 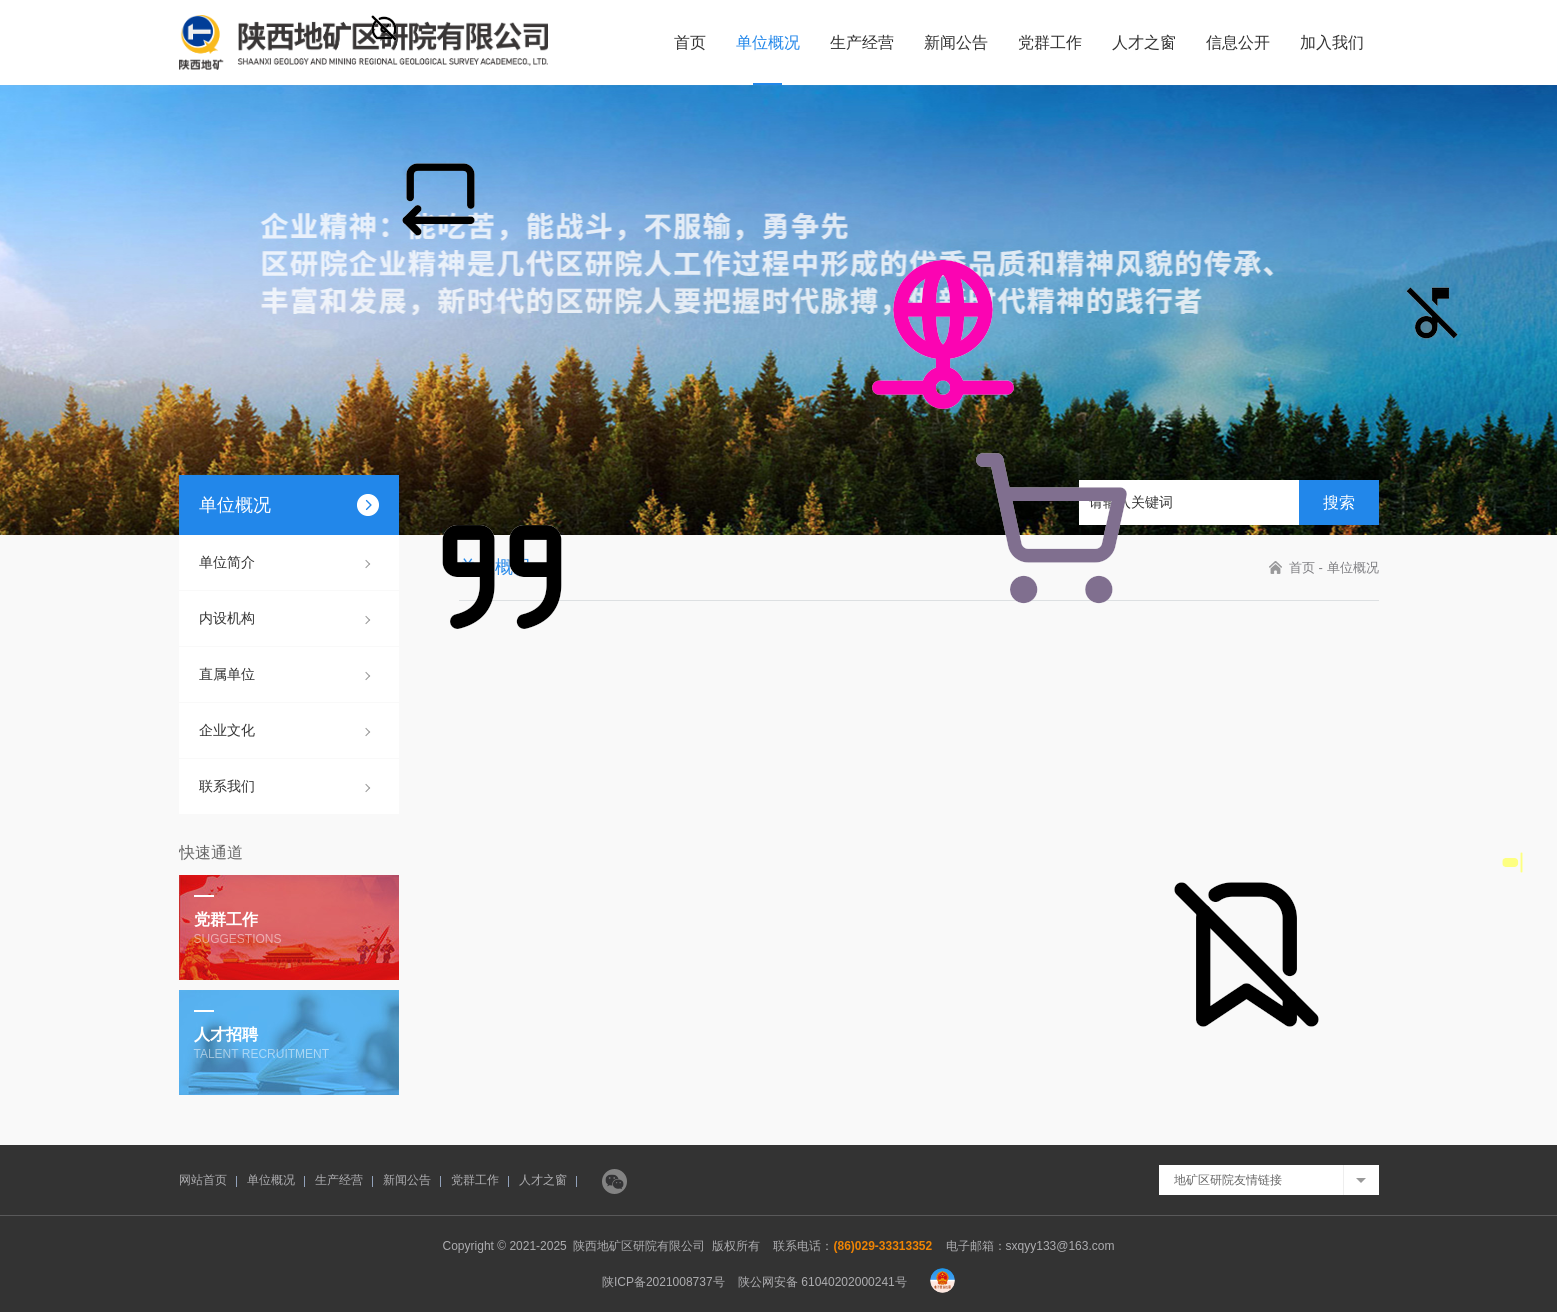 What do you see at coordinates (1246, 954) in the screenshot?
I see `remove item from bookmarks` at bounding box center [1246, 954].